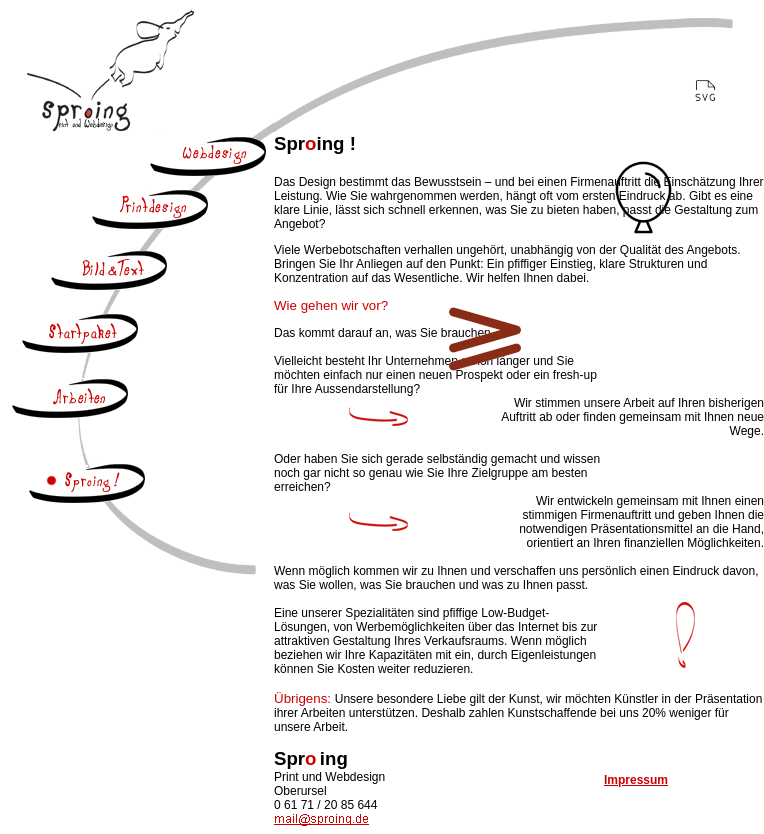 Image resolution: width=764 pixels, height=834 pixels. I want to click on open an SVG file, so click(705, 91).